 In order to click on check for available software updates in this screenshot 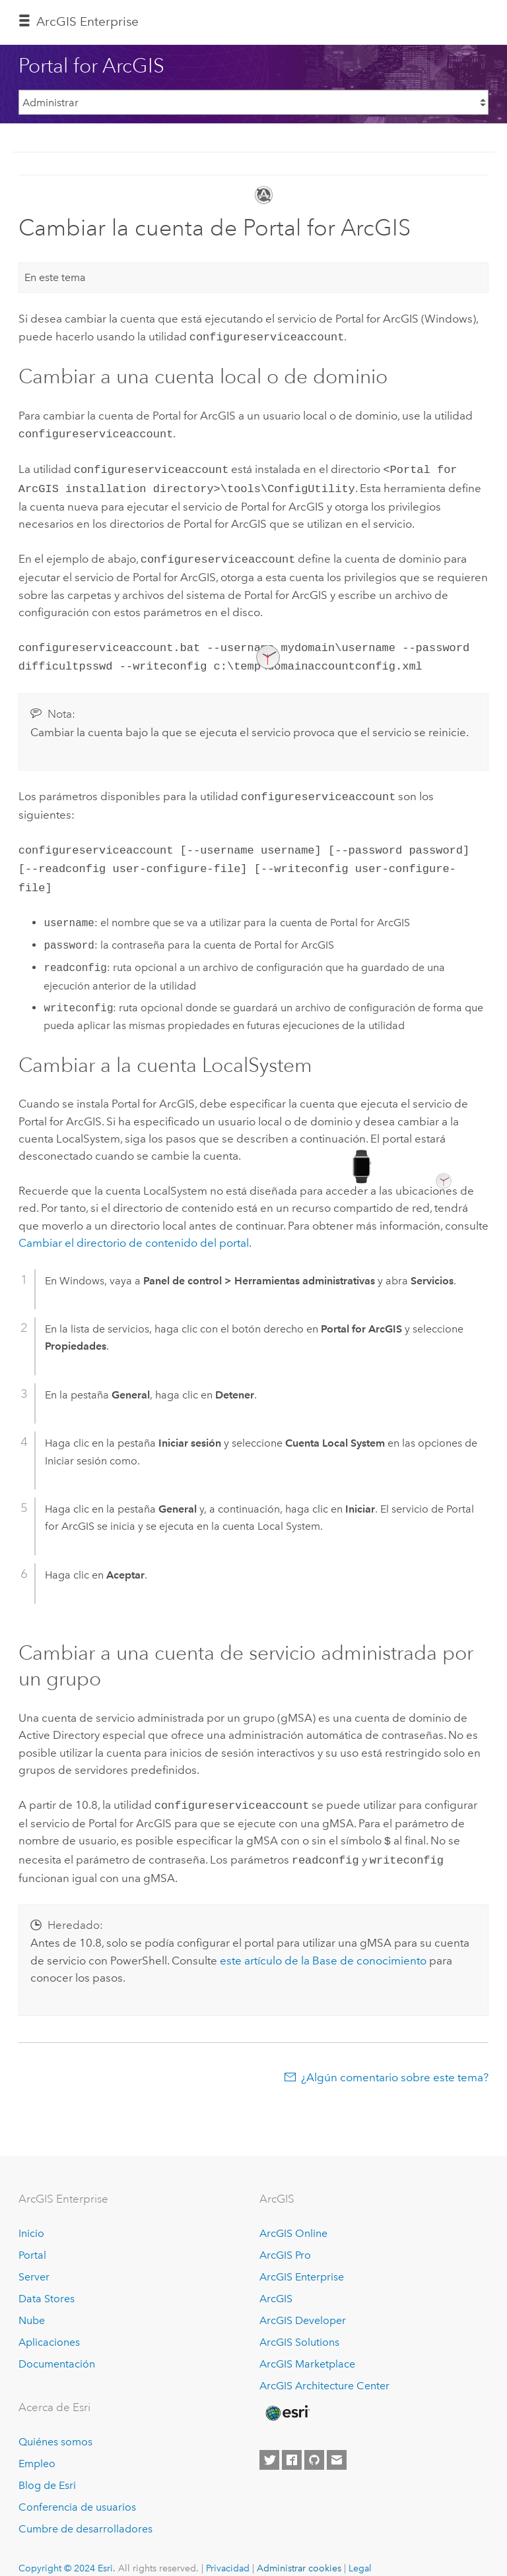, I will do `click(263, 195)`.